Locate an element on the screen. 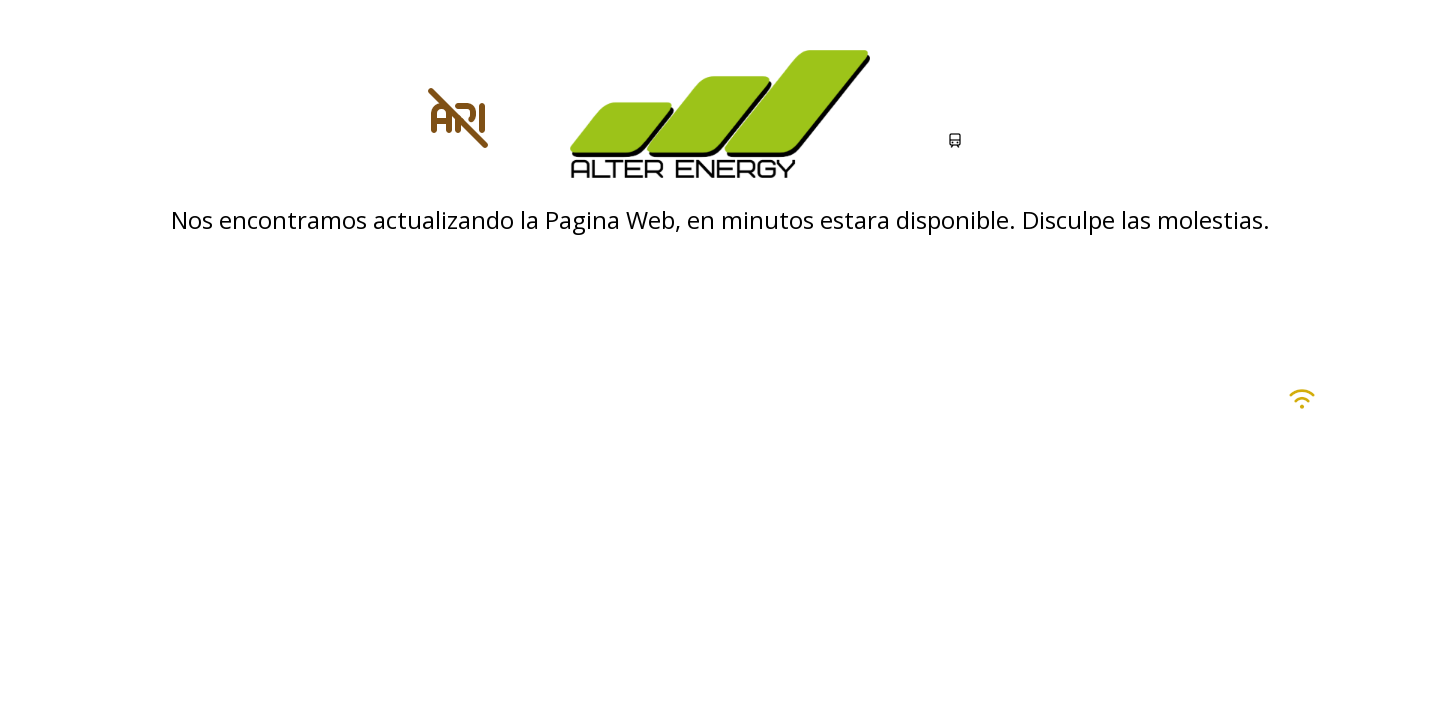  api connection disabled or unavailable is located at coordinates (458, 118).